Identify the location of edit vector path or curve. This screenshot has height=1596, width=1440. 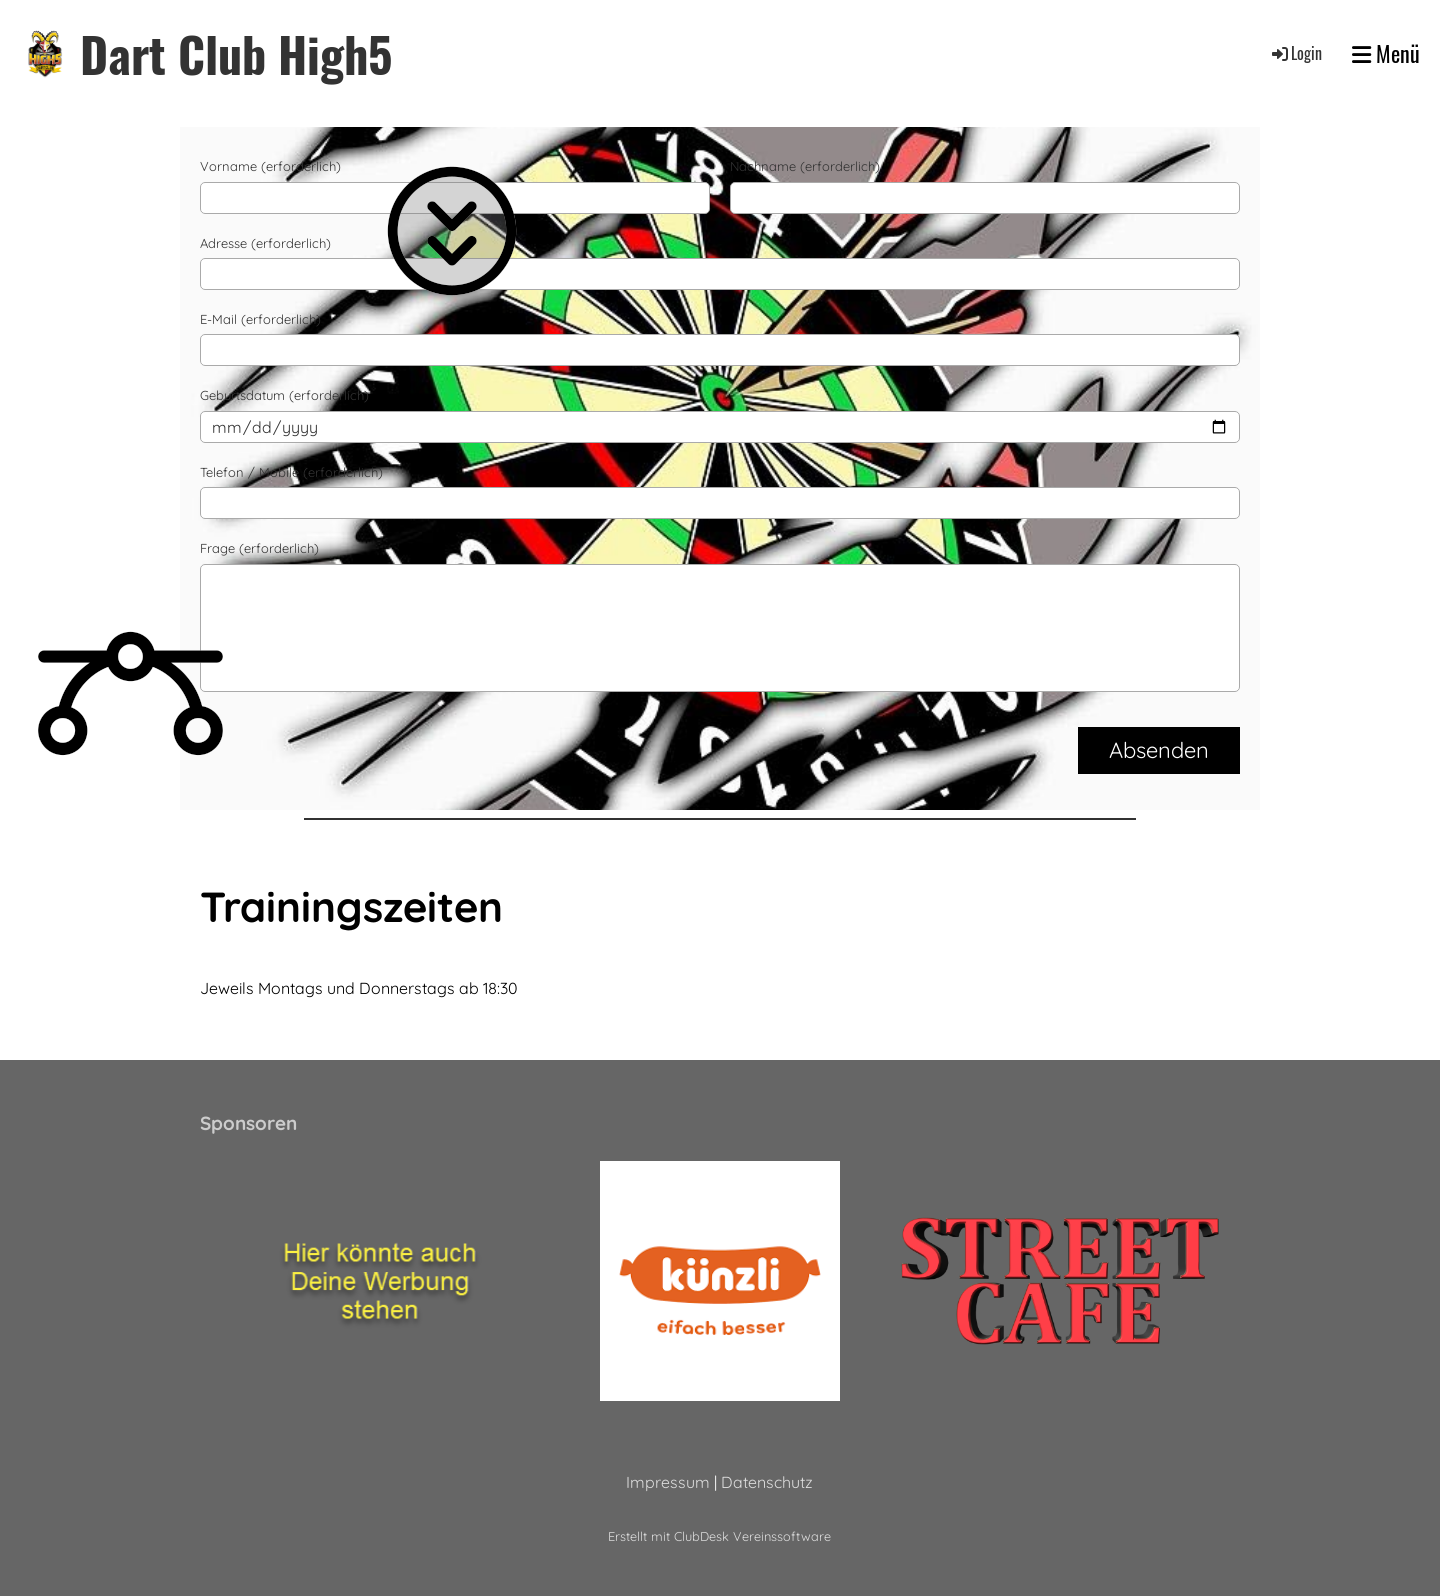
(130, 693).